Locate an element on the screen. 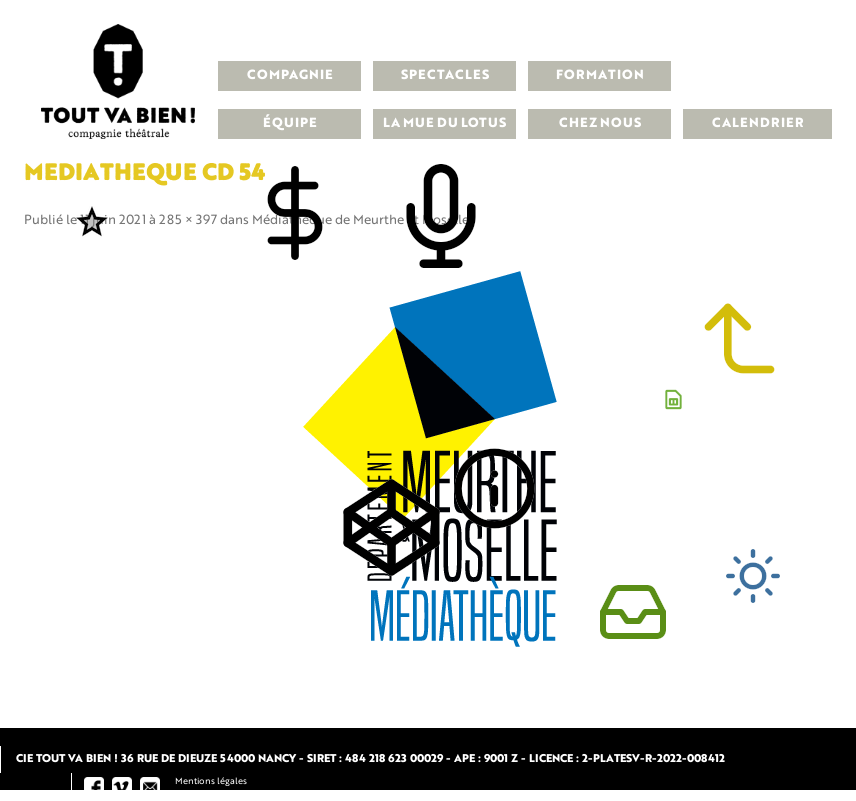  view more information or details is located at coordinates (494, 488).